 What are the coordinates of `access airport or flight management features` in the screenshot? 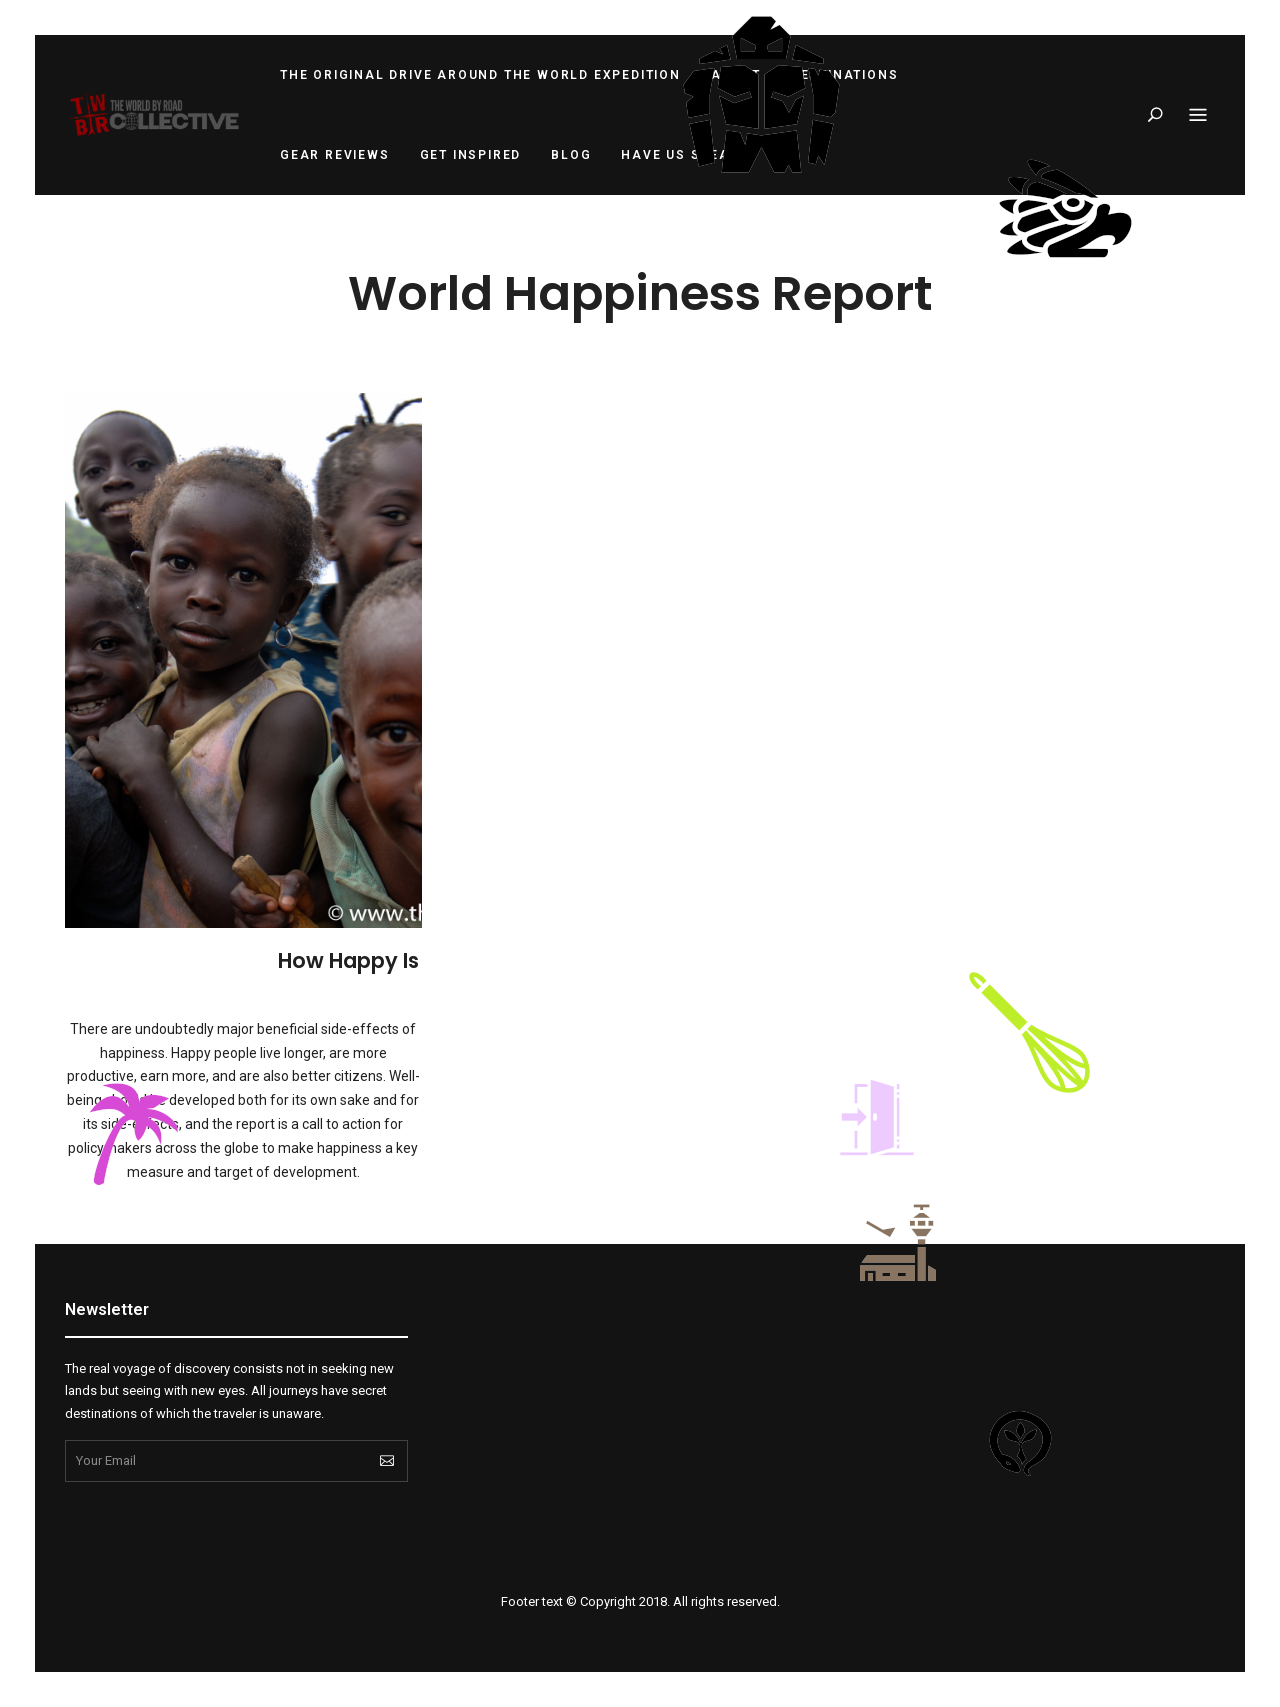 It's located at (898, 1243).